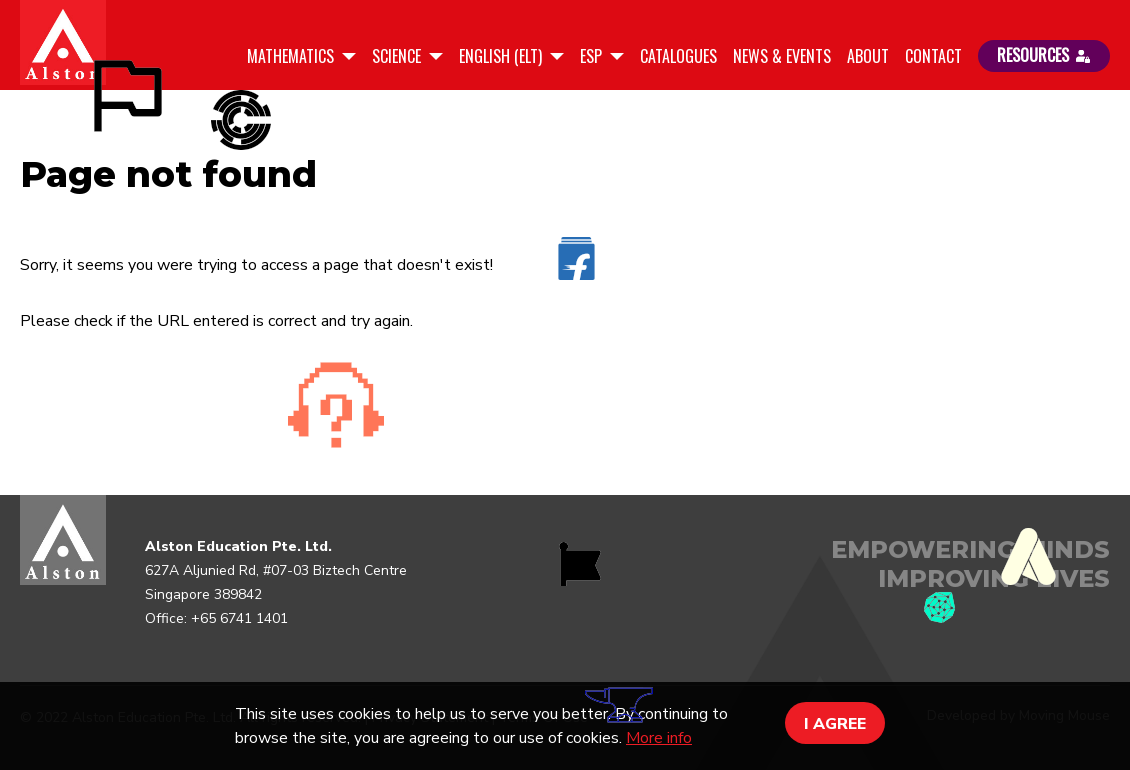 This screenshot has height=770, width=1130. What do you see at coordinates (336, 405) in the screenshot?
I see `open the 1001tracklists app or website` at bounding box center [336, 405].